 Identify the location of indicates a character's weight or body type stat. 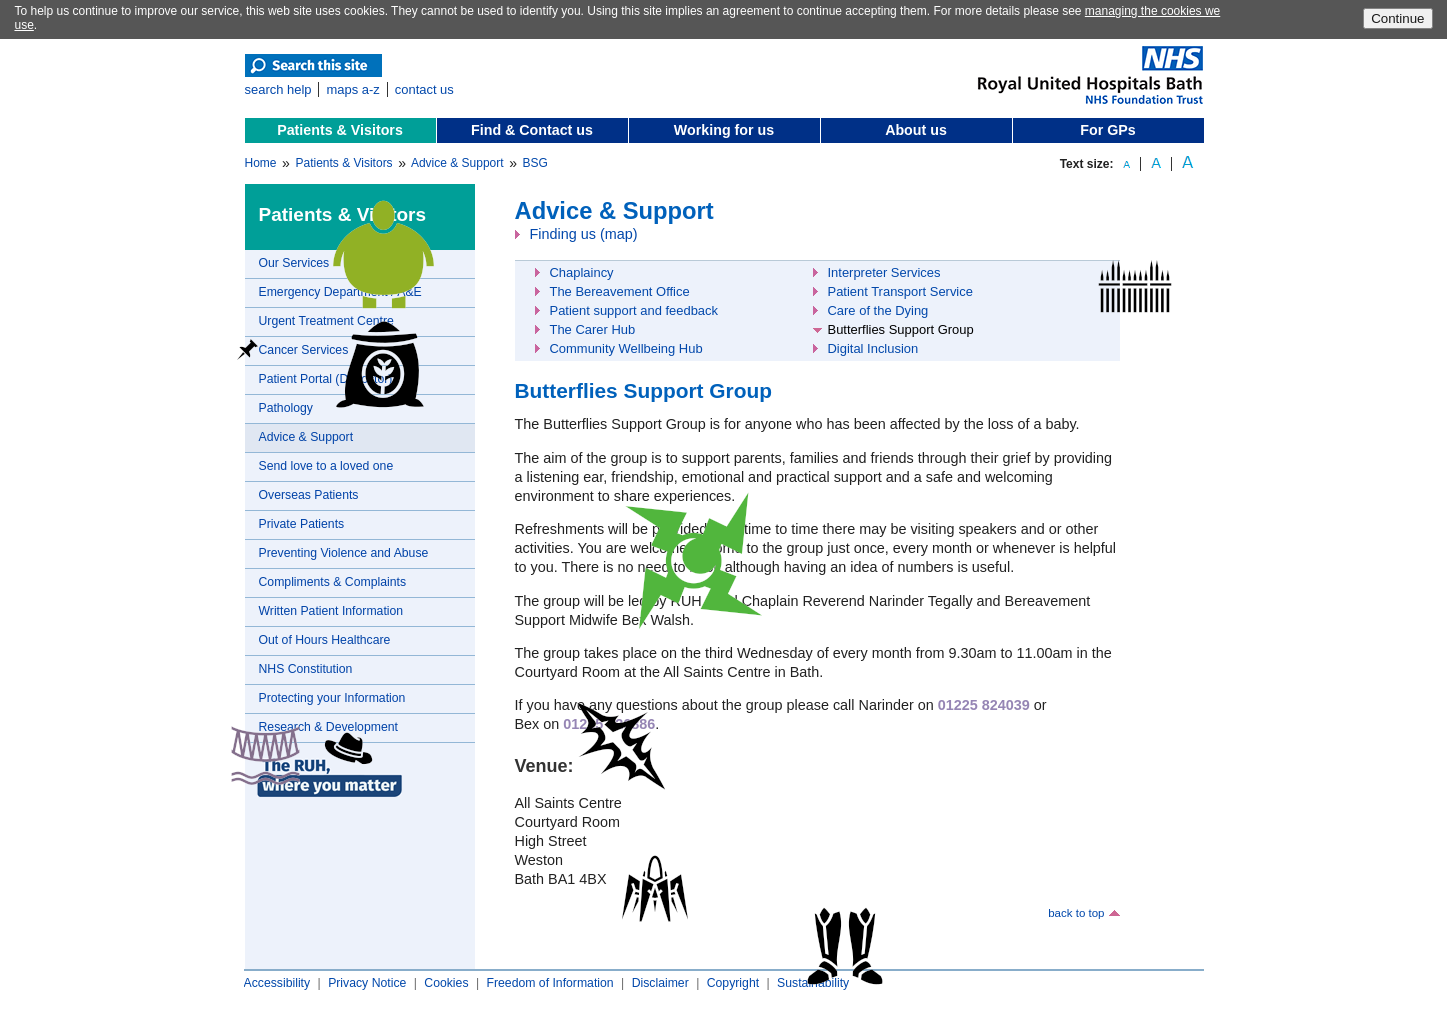
(383, 254).